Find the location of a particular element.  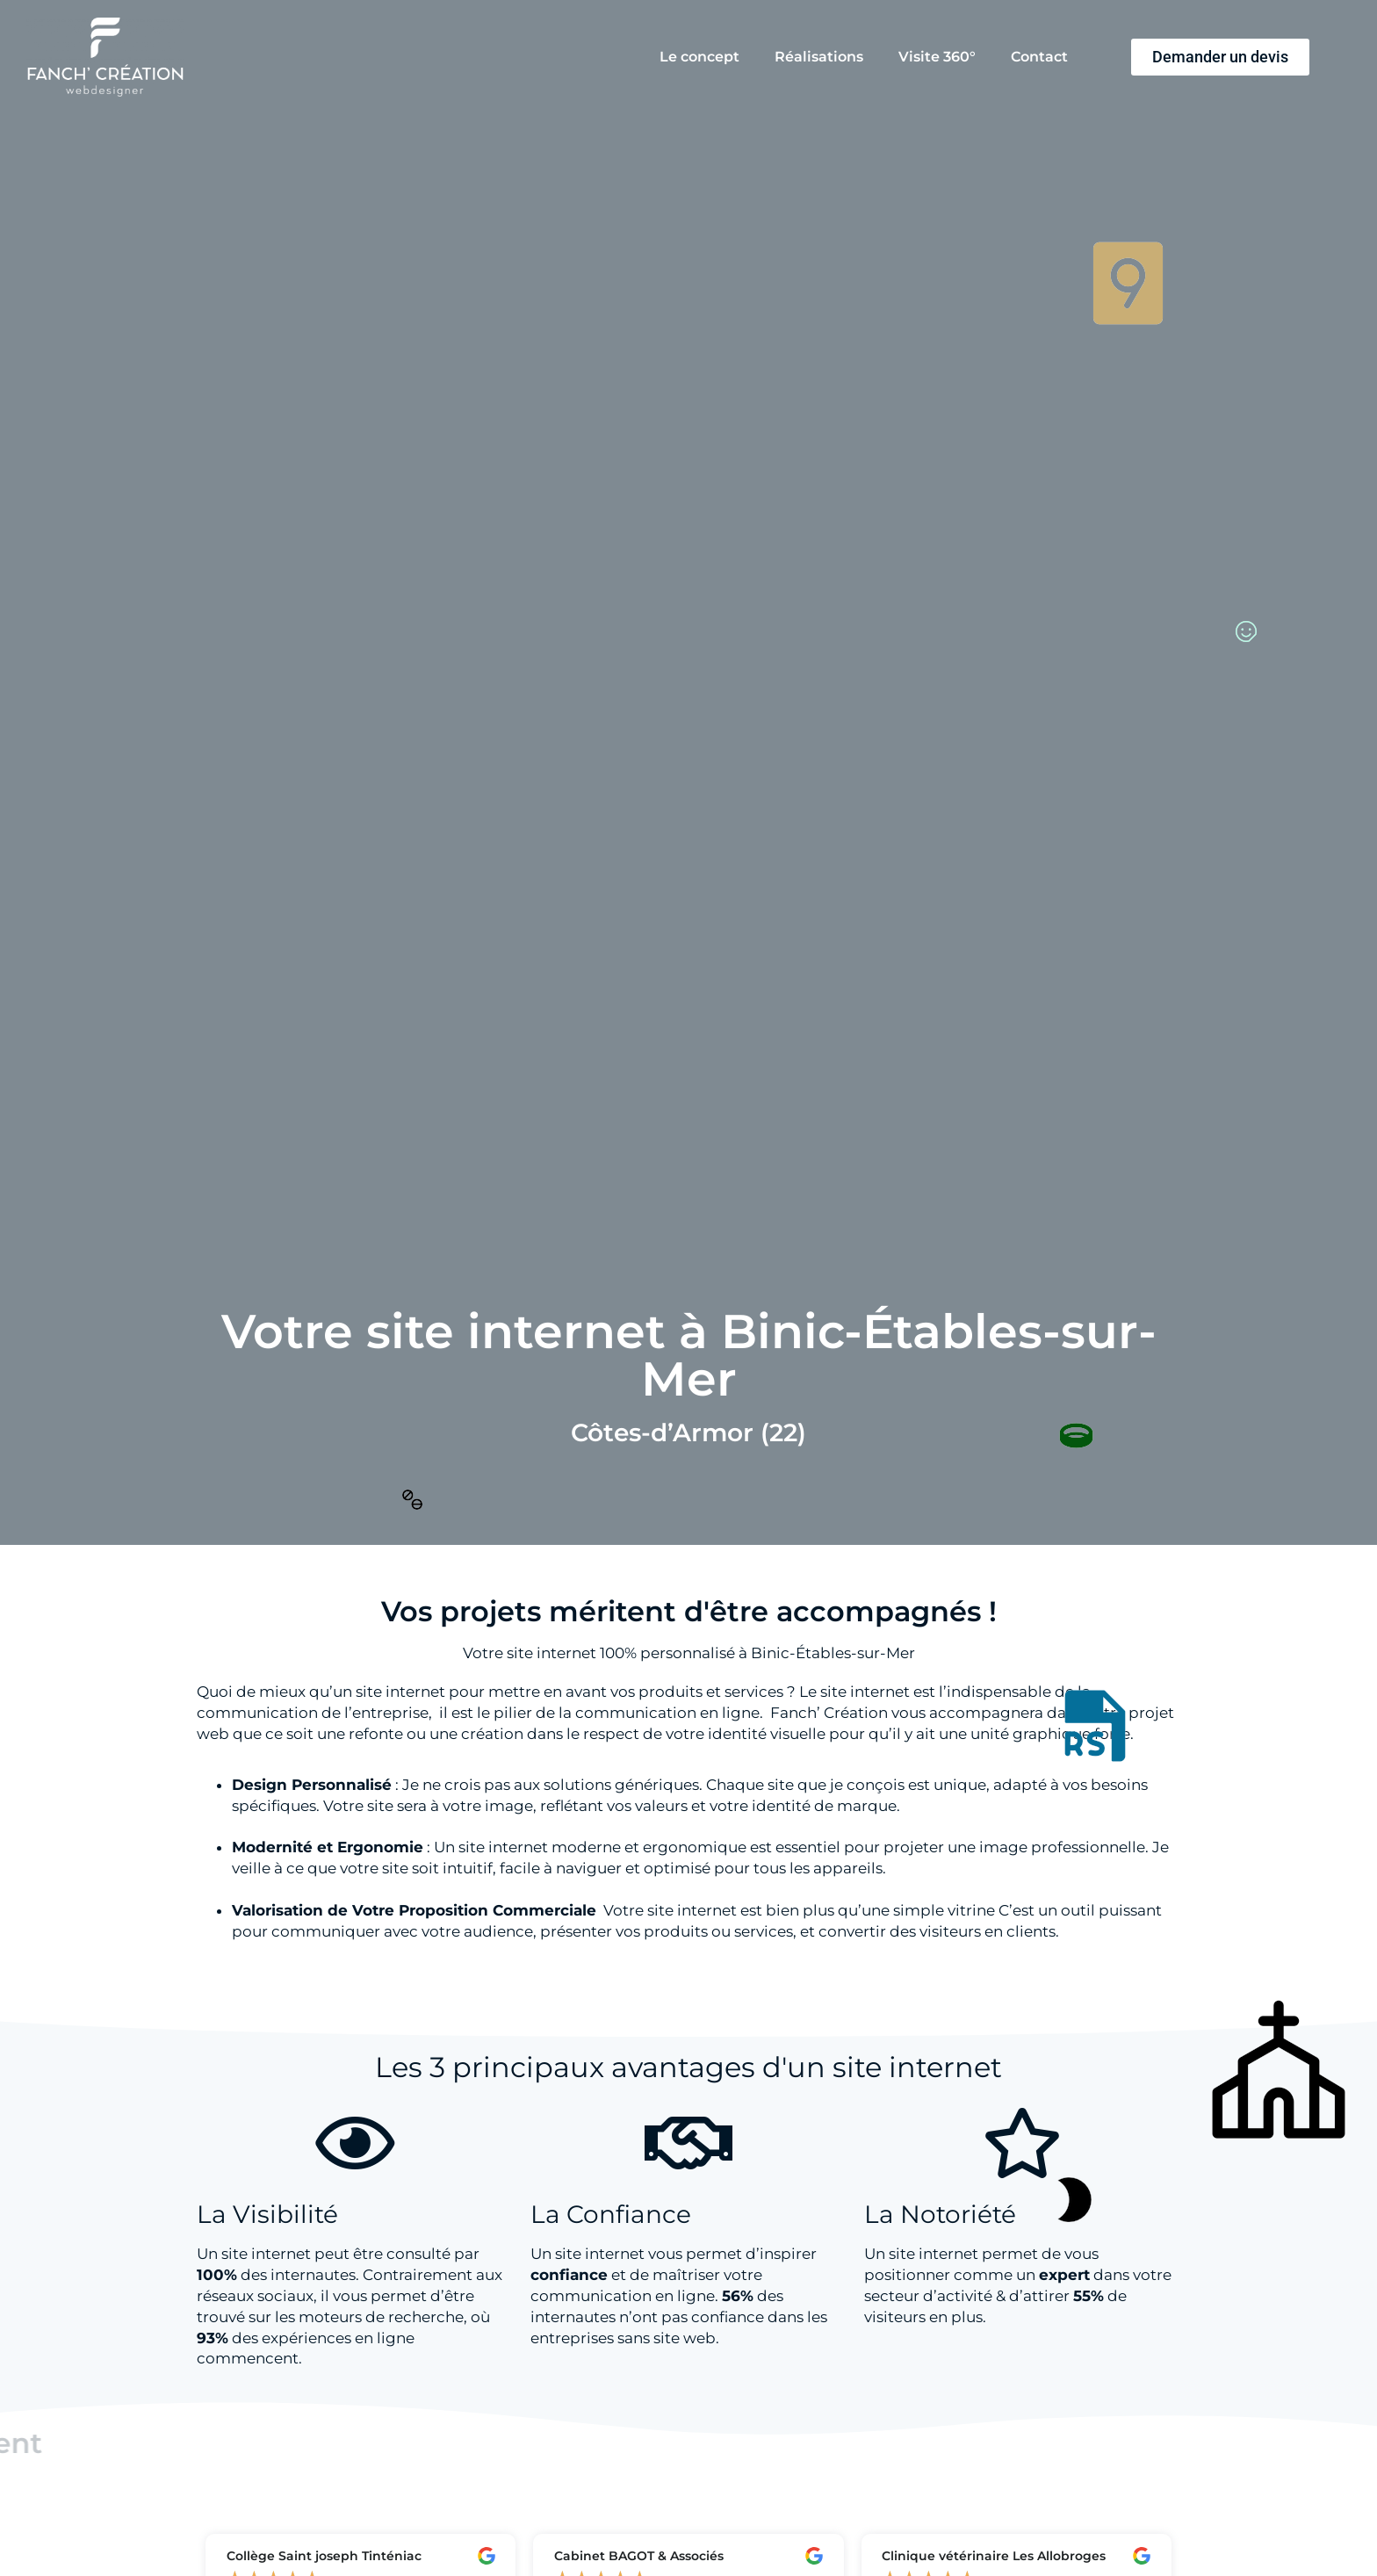

indicates a ring or jewelry item is located at coordinates (1076, 1435).